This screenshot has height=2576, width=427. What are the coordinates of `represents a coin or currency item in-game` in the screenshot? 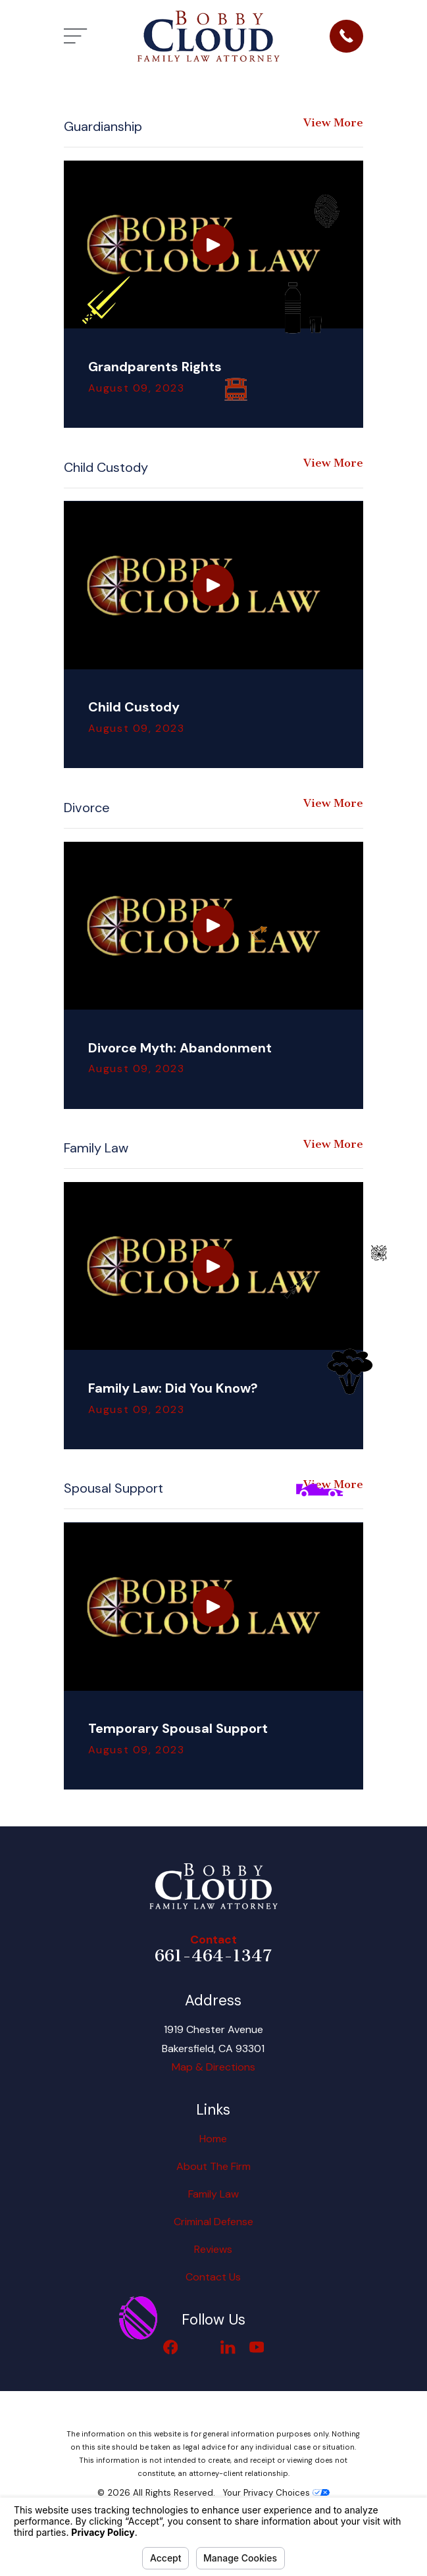 It's located at (139, 2318).